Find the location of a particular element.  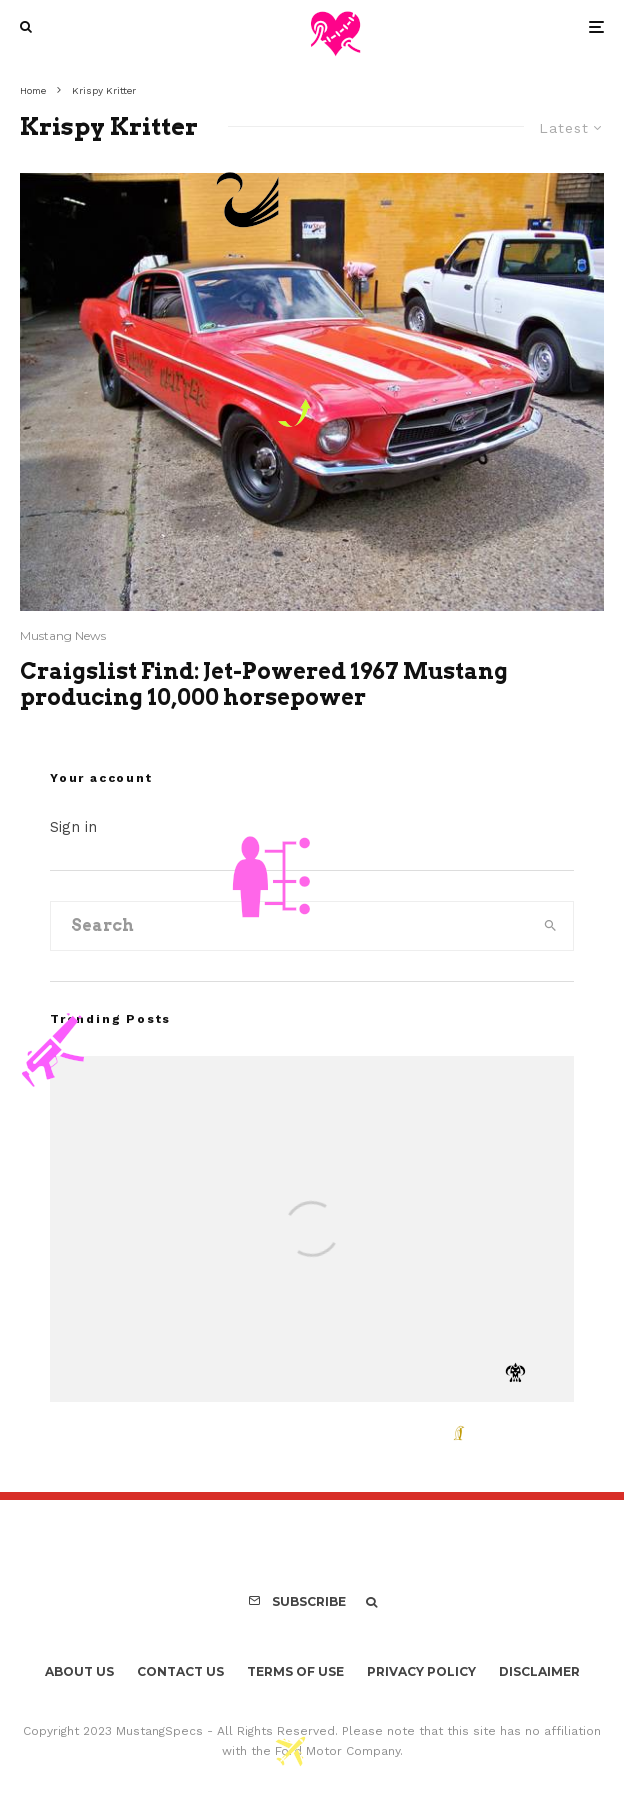

diablo or demon-themed game mode is located at coordinates (515, 1372).